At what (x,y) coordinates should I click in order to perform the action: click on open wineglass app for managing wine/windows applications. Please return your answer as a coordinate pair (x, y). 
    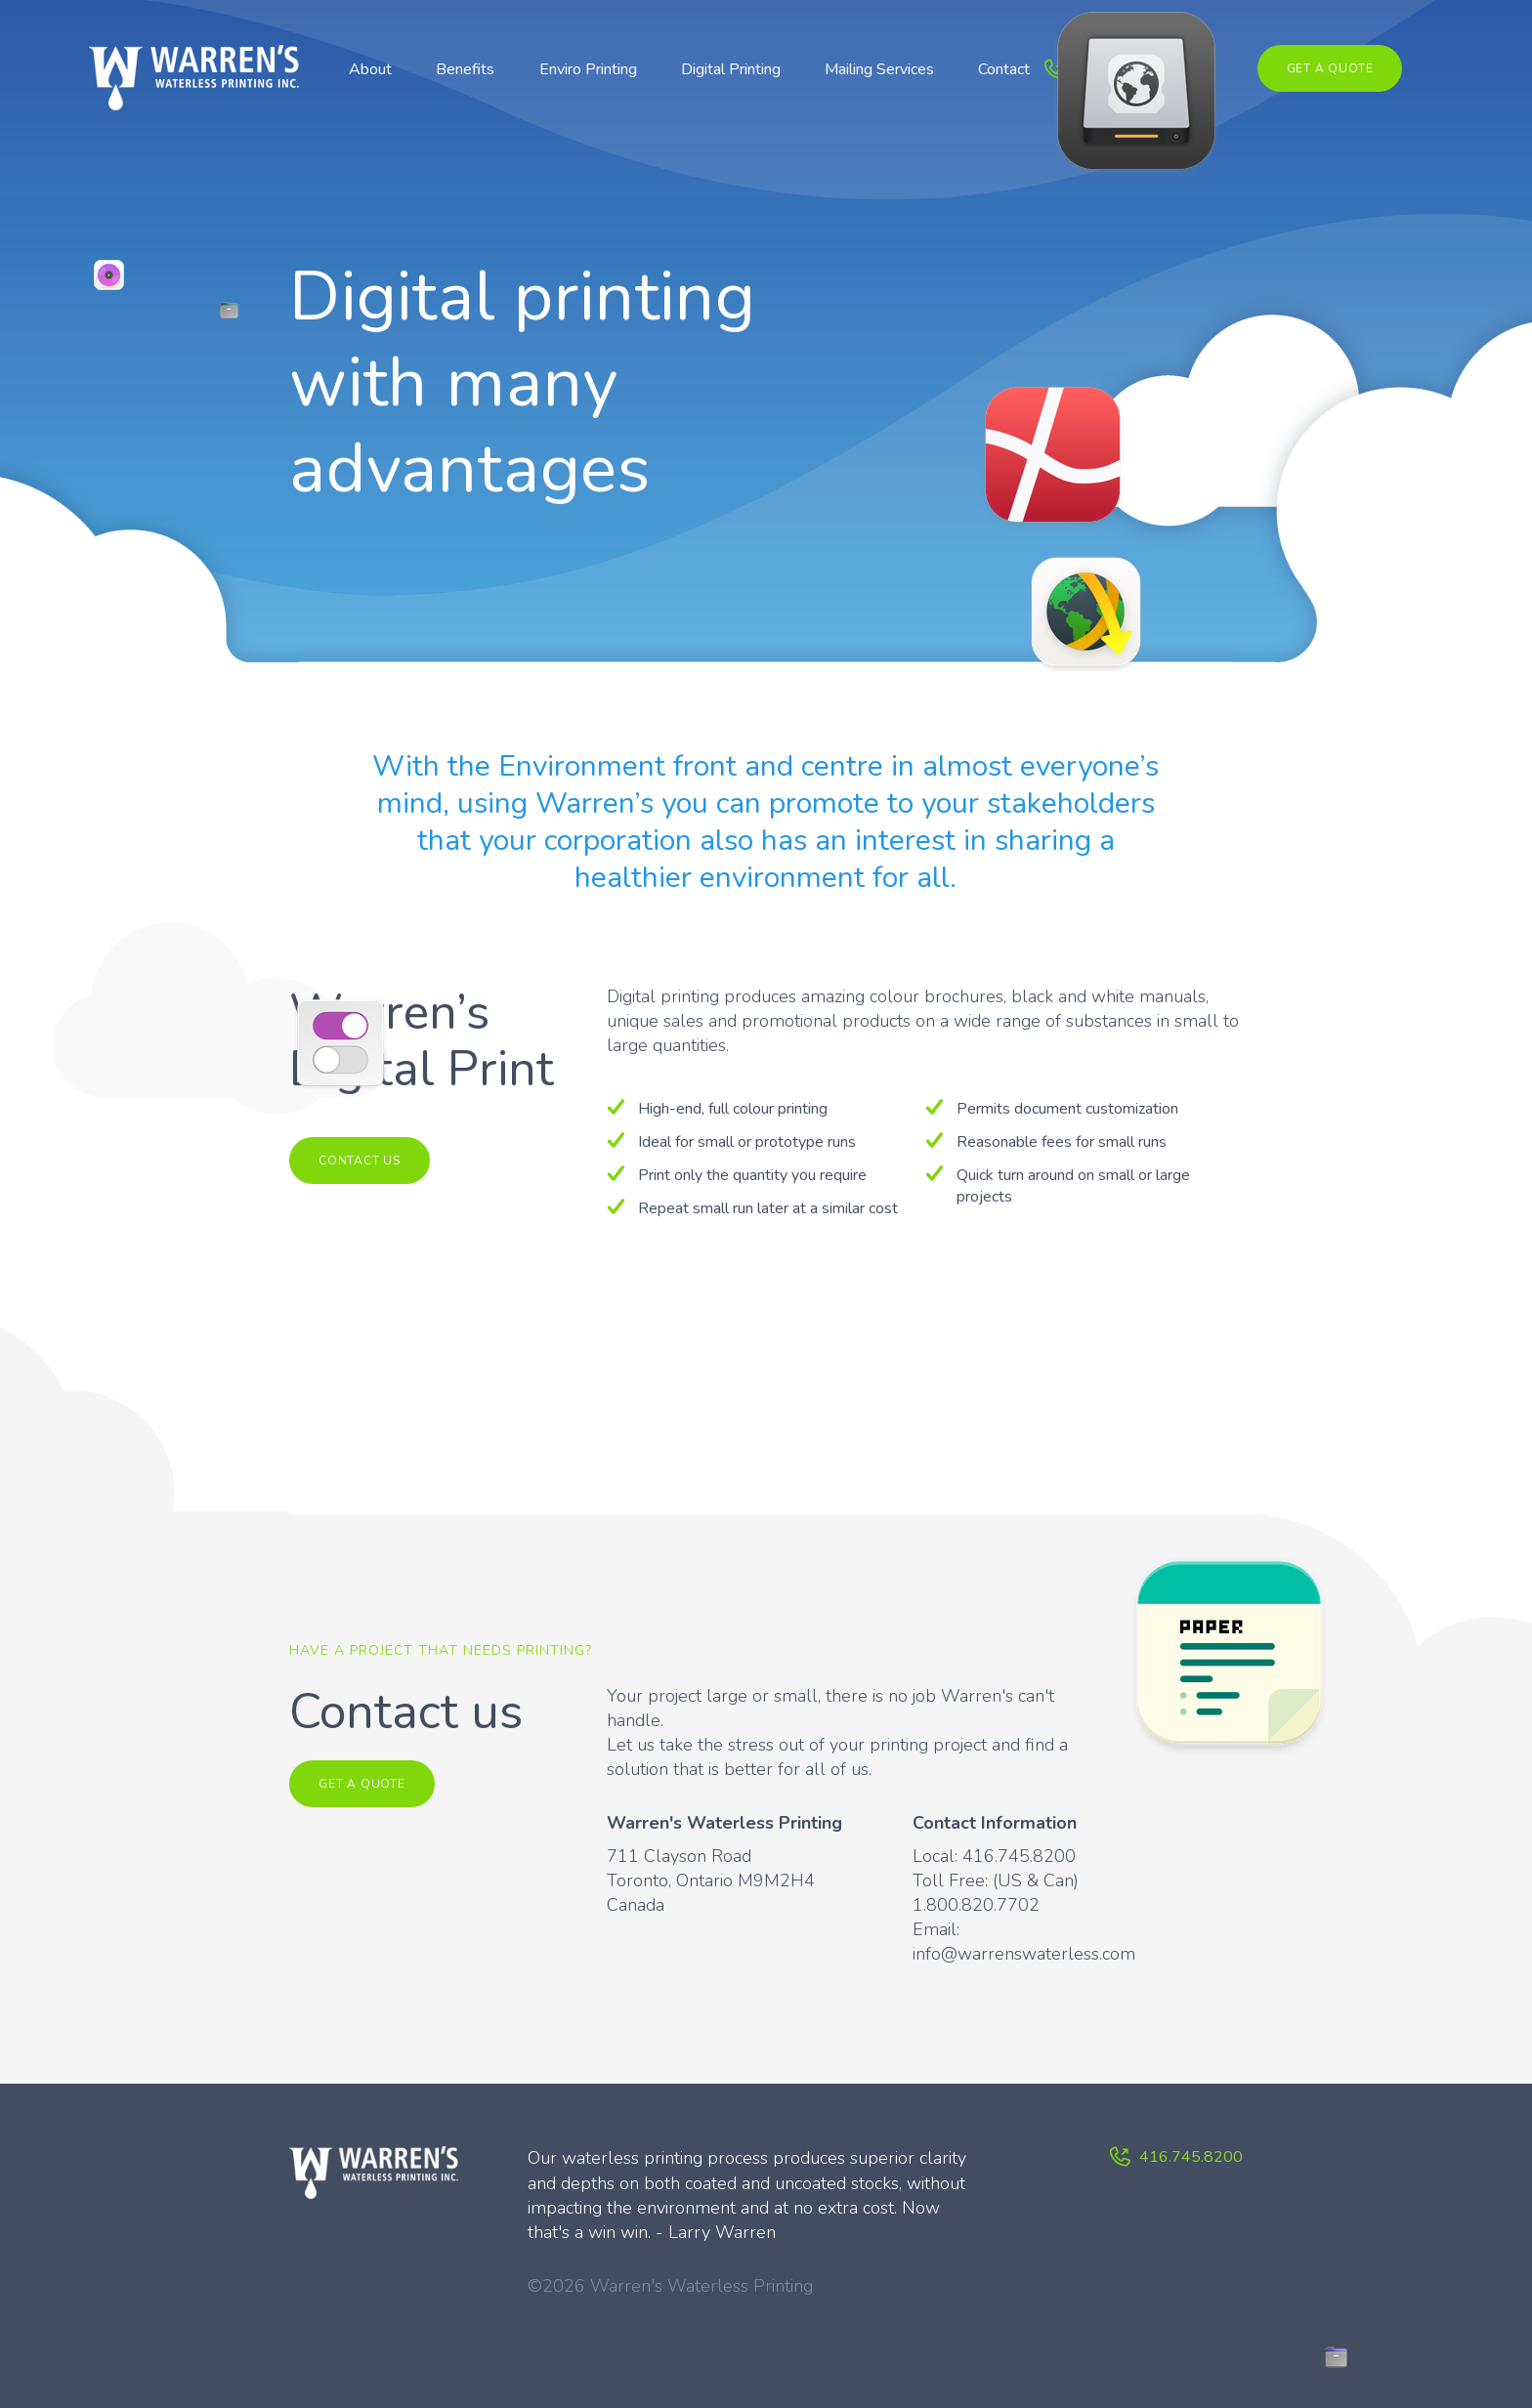
    Looking at the image, I should click on (1052, 454).